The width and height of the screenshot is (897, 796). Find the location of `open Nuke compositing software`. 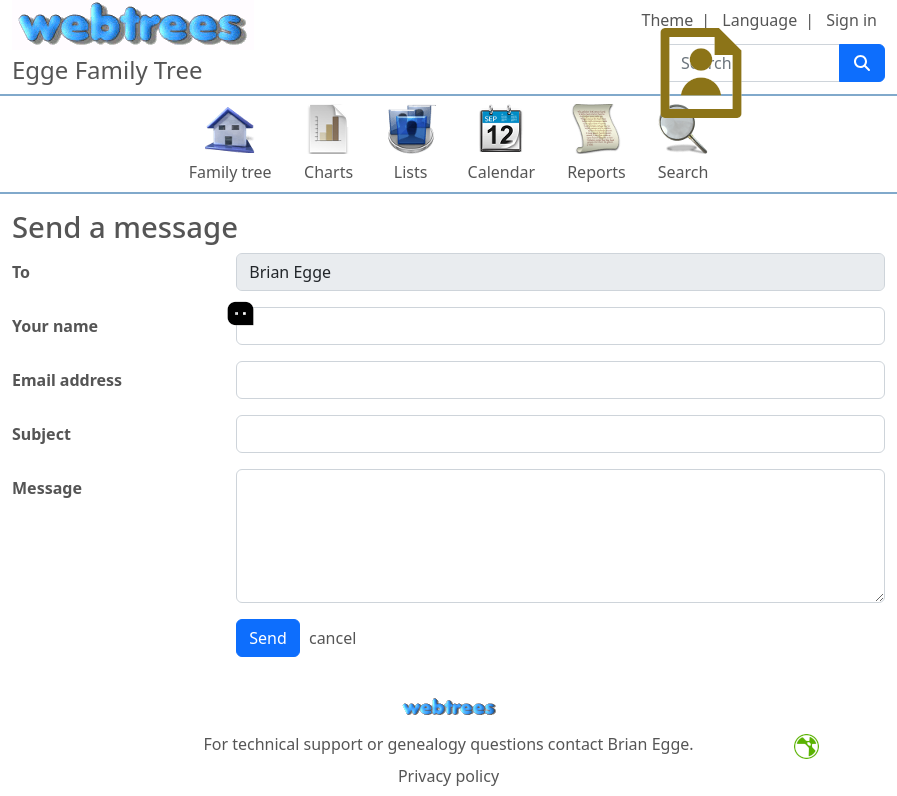

open Nuke compositing software is located at coordinates (806, 746).